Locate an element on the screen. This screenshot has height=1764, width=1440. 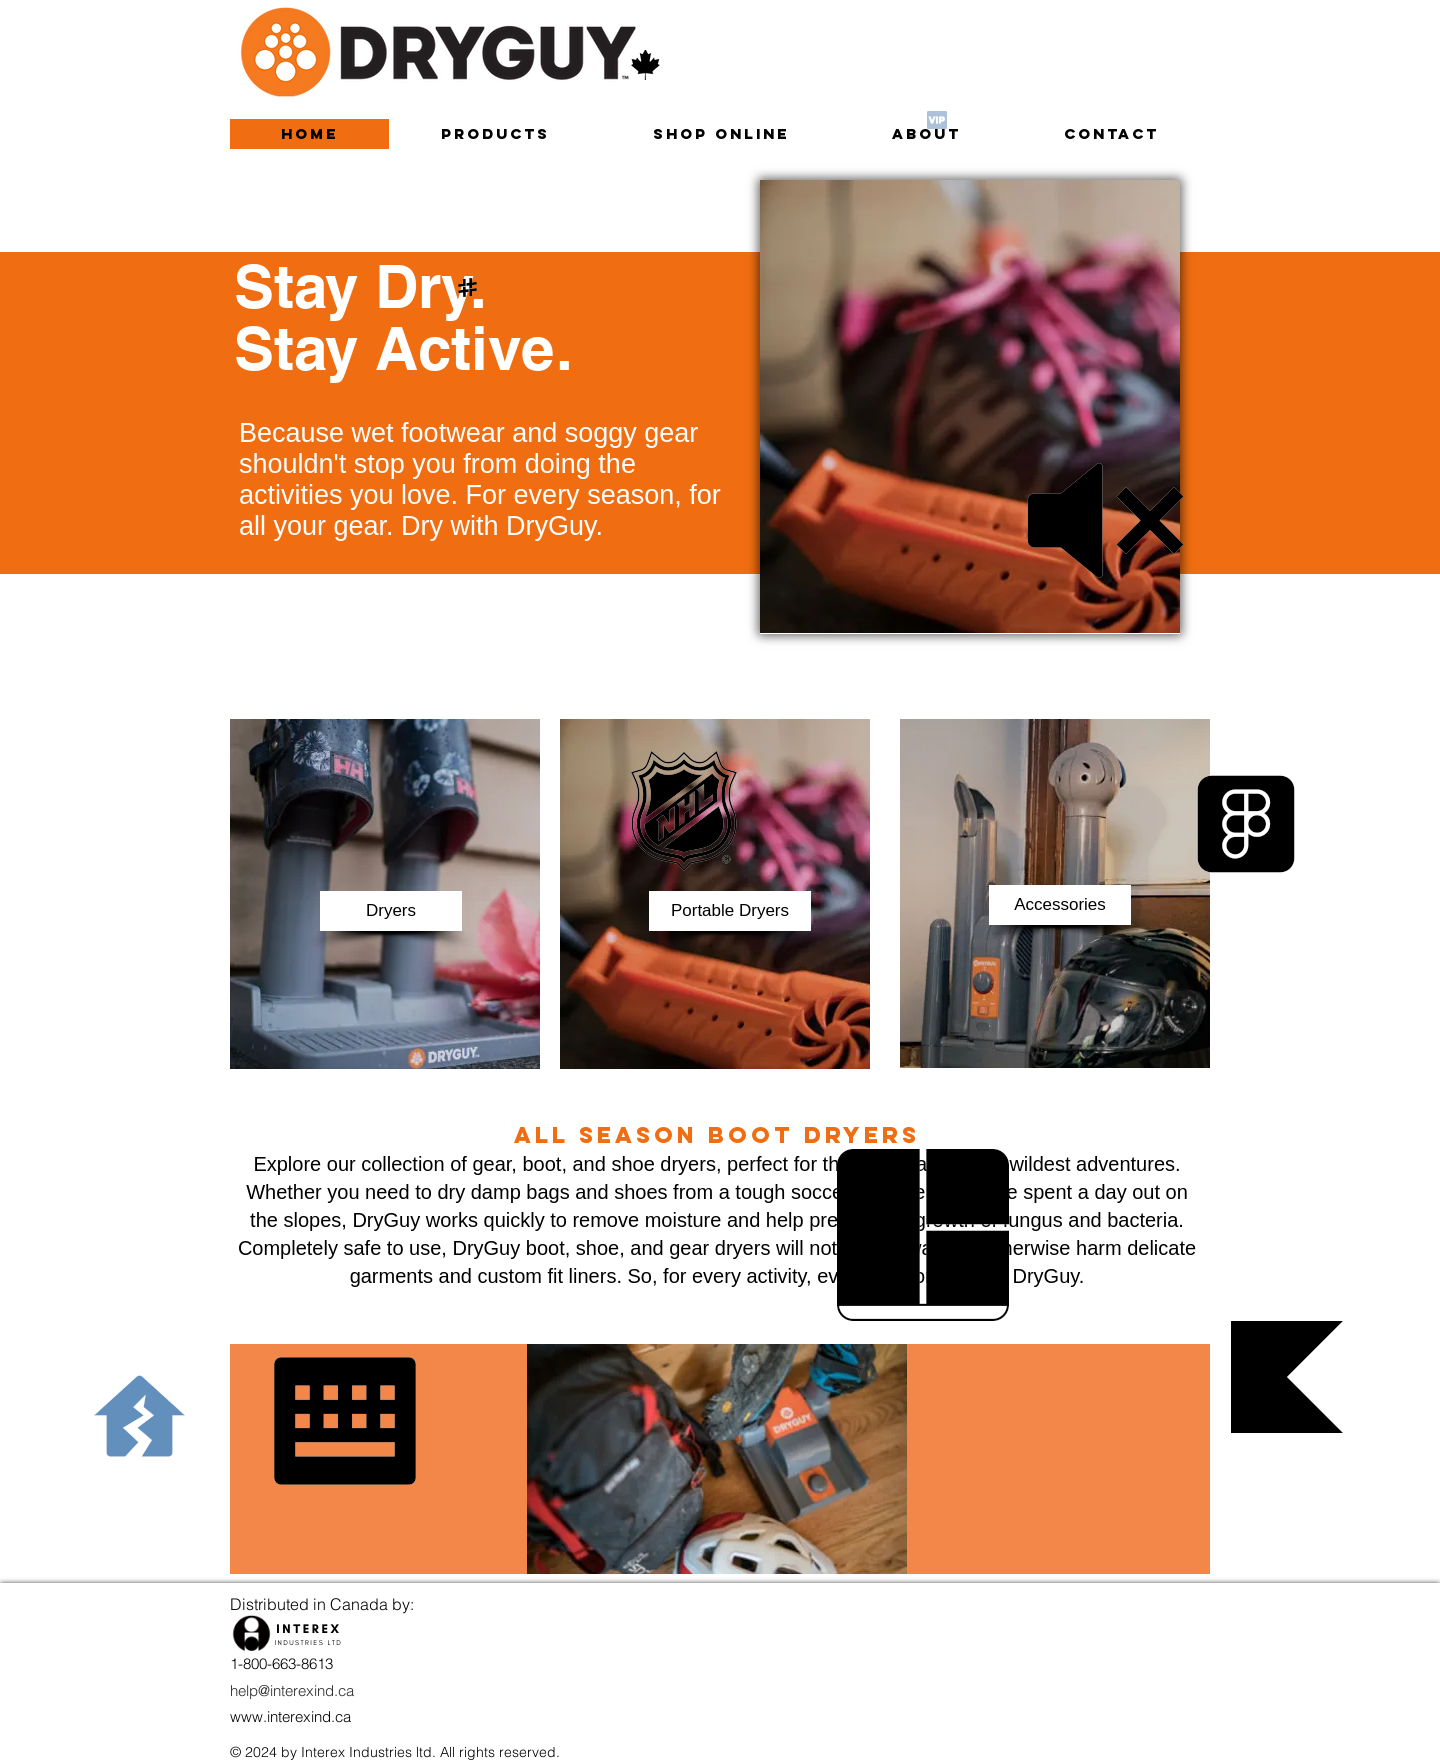
open the on-screen keyboard is located at coordinates (345, 1421).